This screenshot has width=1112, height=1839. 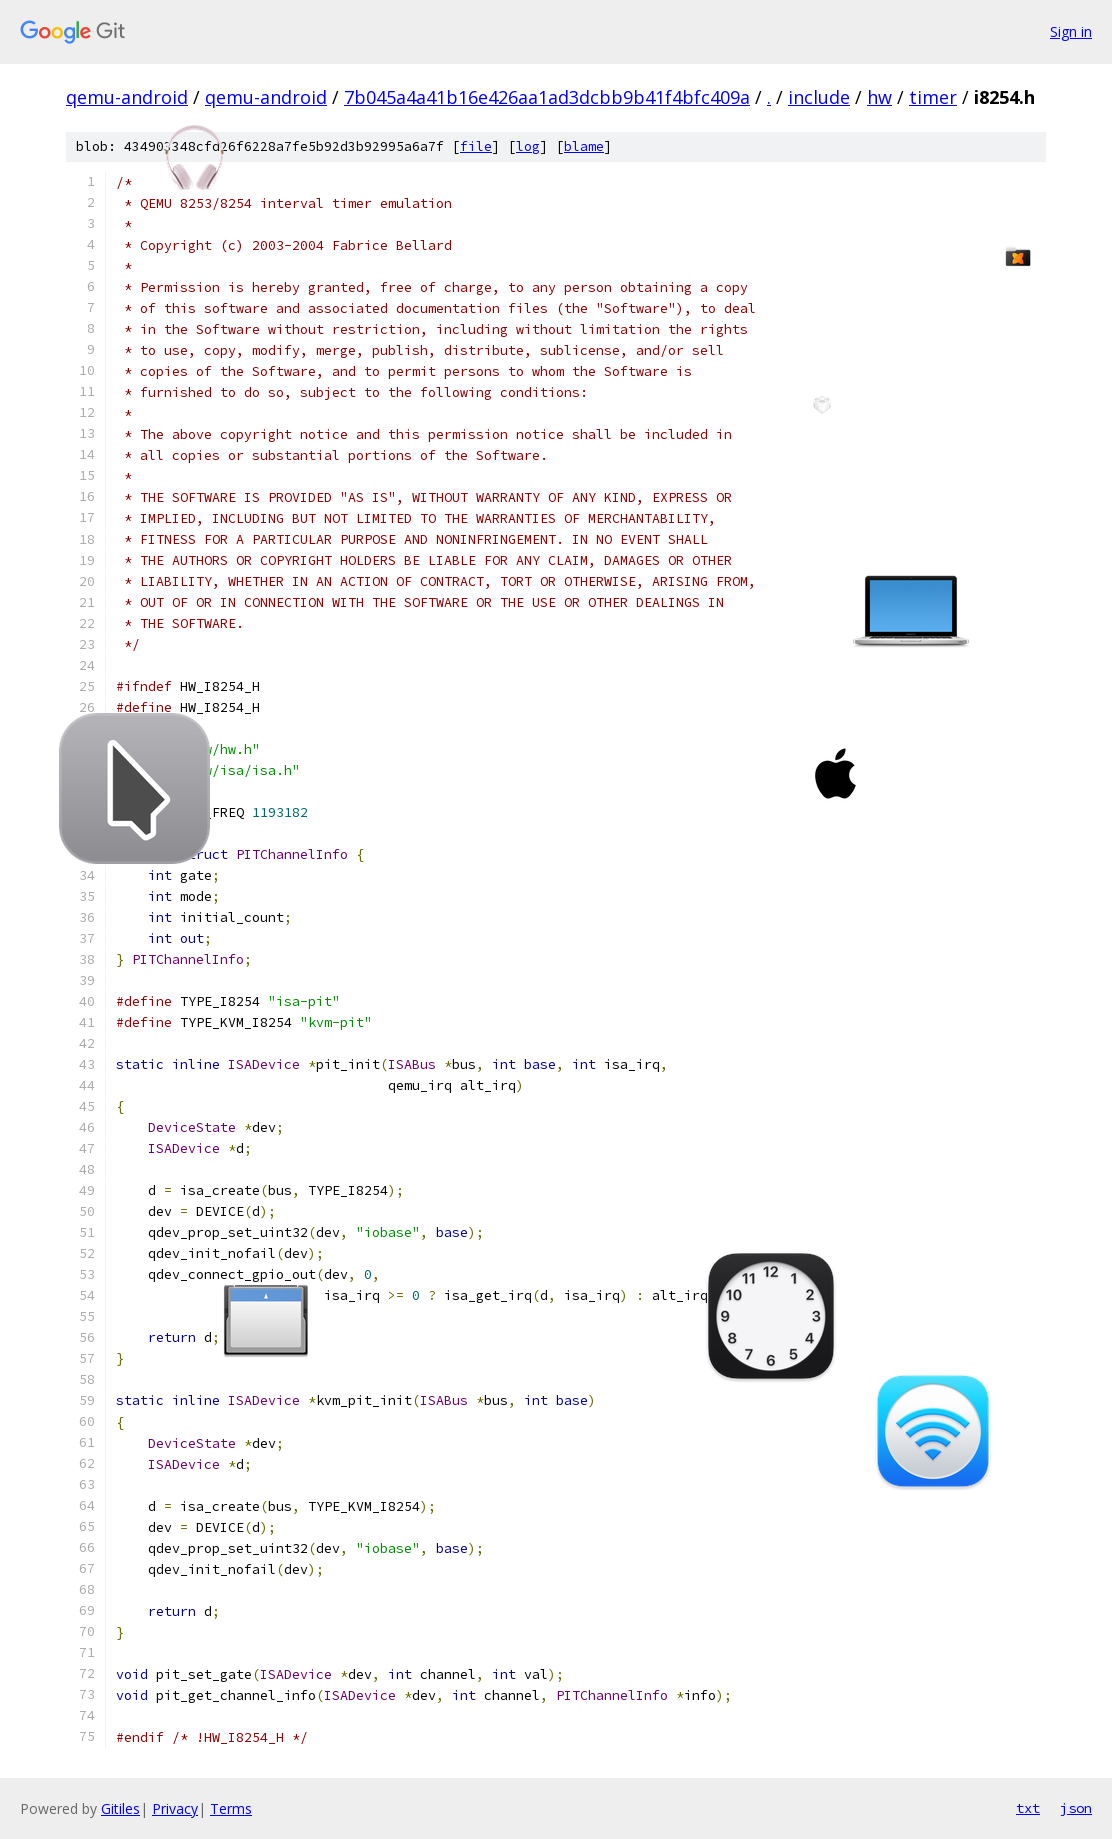 I want to click on represents this macbook pro device in system settings, so click(x=911, y=607).